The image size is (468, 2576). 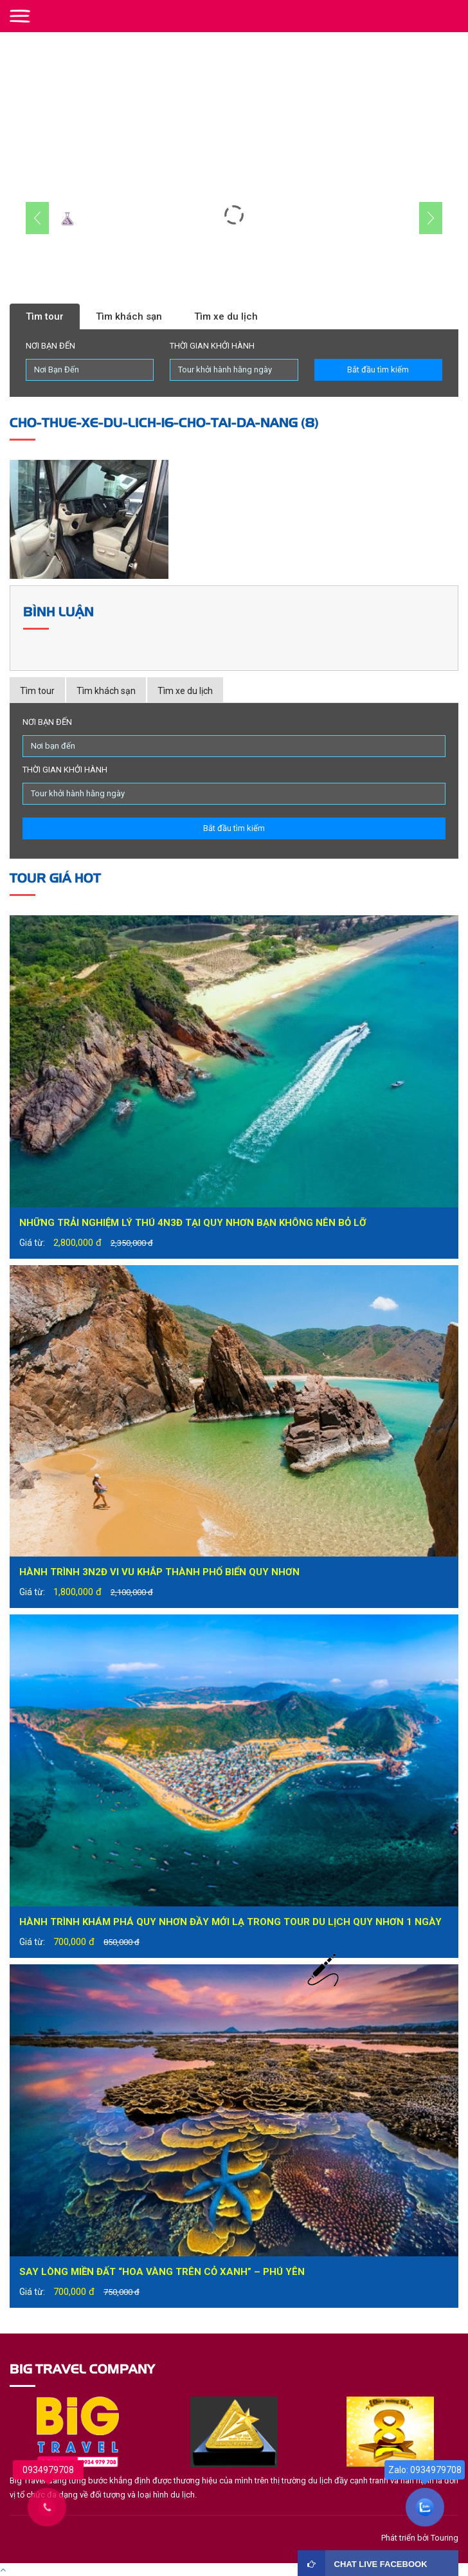 I want to click on audio input/output connection, so click(x=323, y=1969).